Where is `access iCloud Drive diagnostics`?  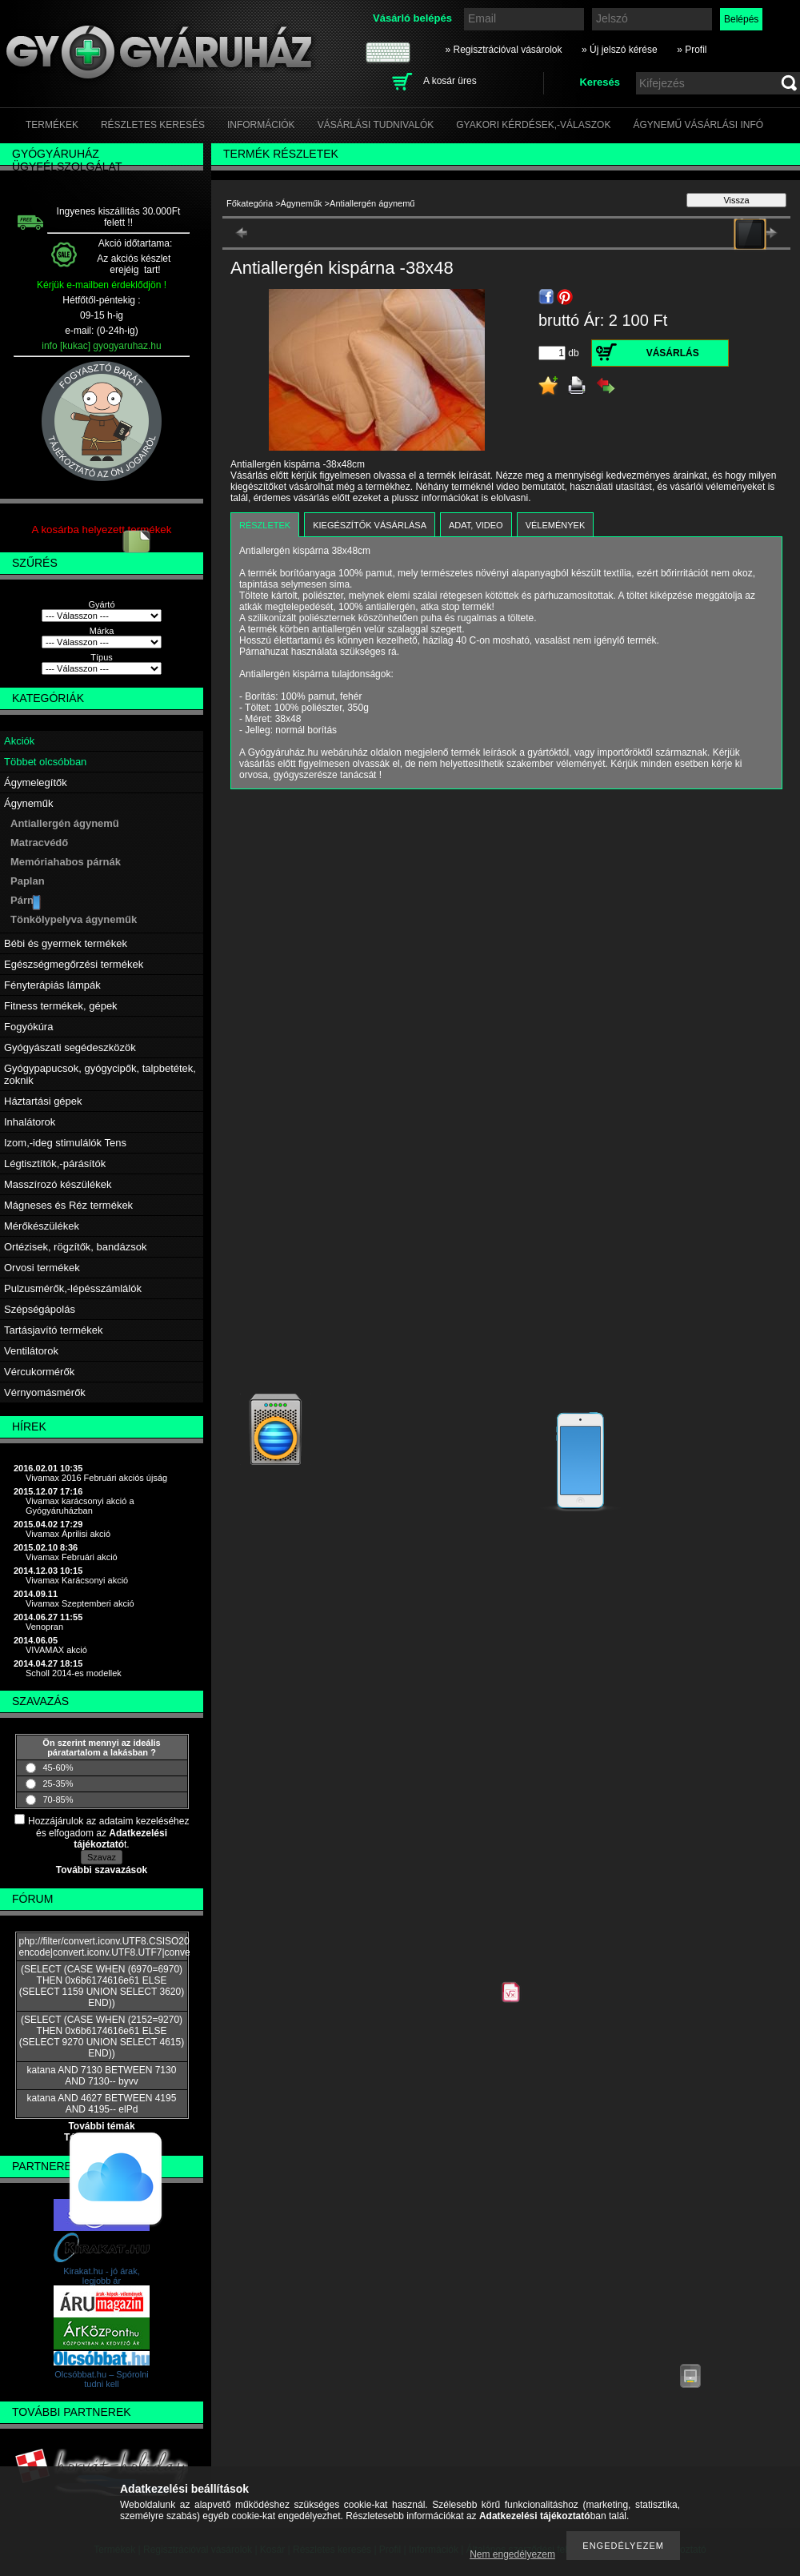
access iCloud Drive diagnostics is located at coordinates (115, 2178).